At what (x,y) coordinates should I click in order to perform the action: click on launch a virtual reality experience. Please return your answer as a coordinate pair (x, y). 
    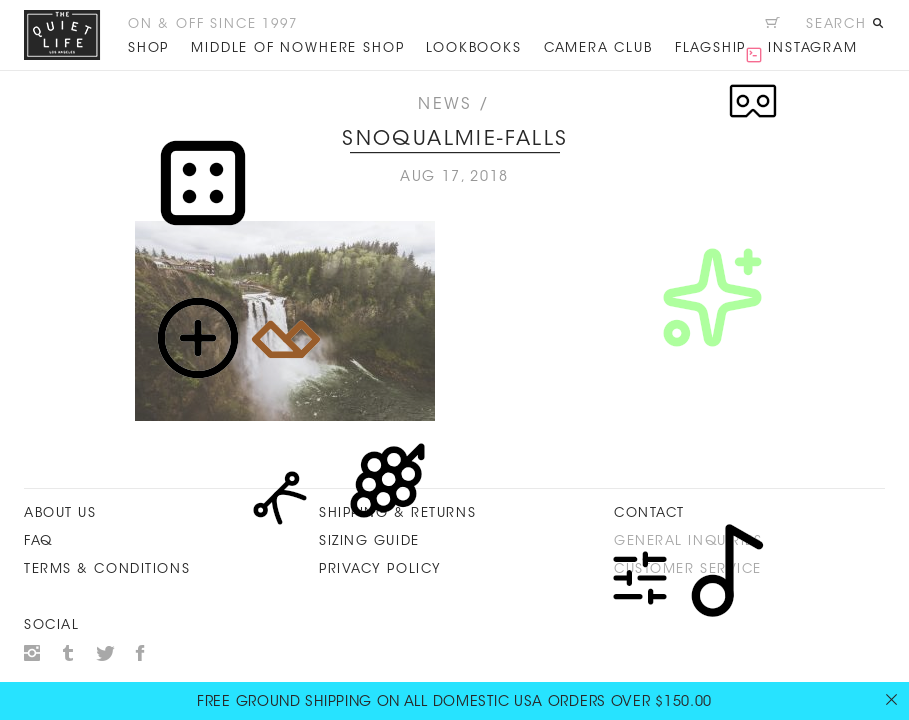
    Looking at the image, I should click on (753, 101).